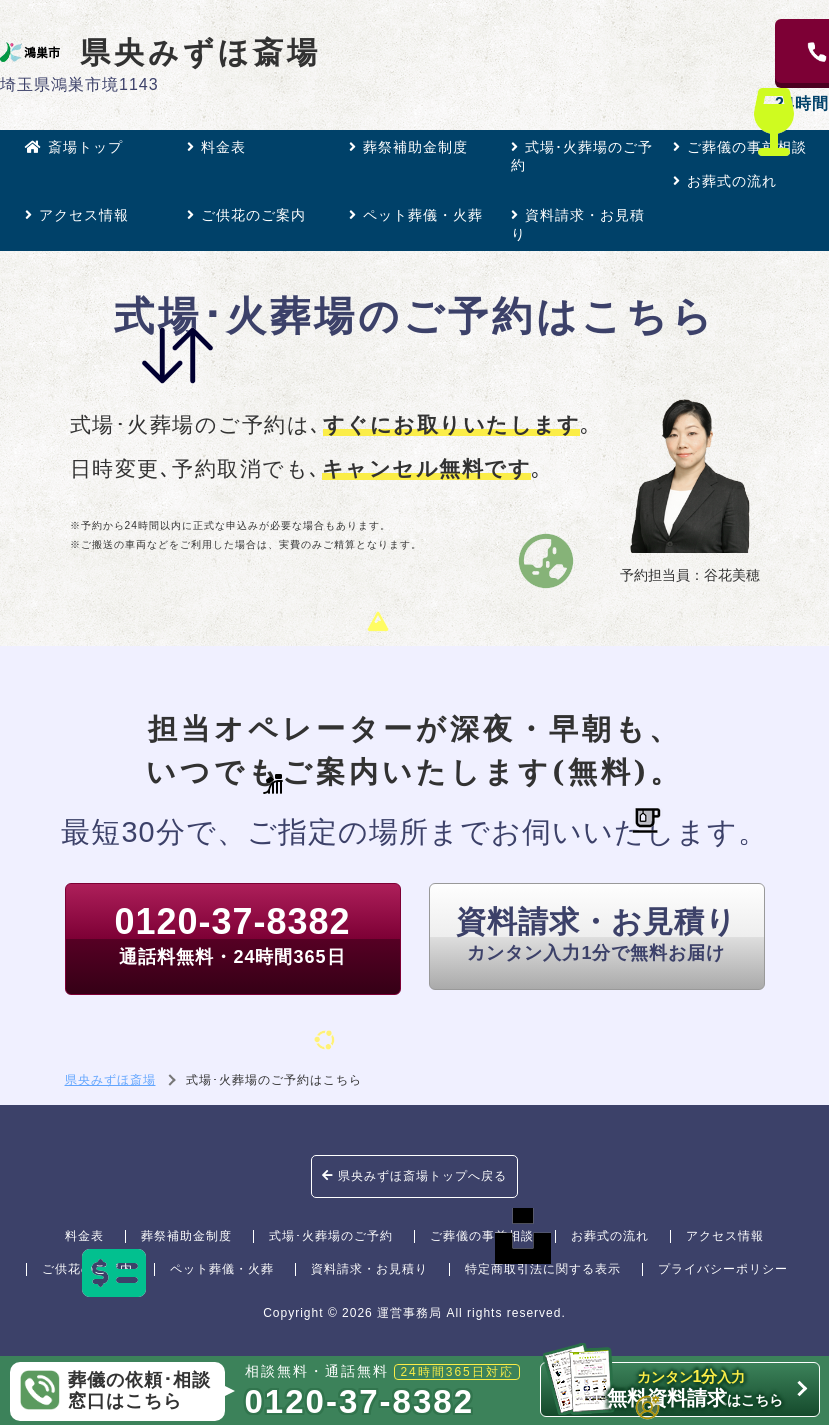 The image size is (829, 1425). I want to click on access user profile settings, so click(647, 1407).